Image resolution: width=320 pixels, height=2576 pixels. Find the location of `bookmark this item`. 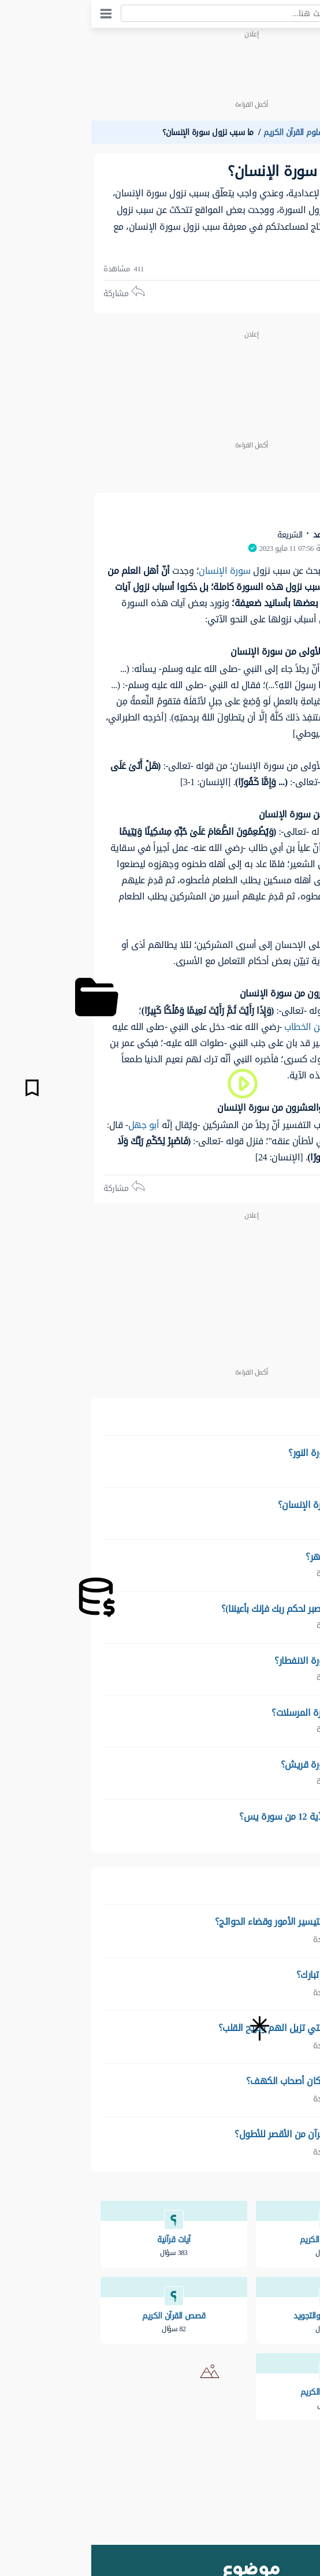

bookmark this item is located at coordinates (32, 1088).